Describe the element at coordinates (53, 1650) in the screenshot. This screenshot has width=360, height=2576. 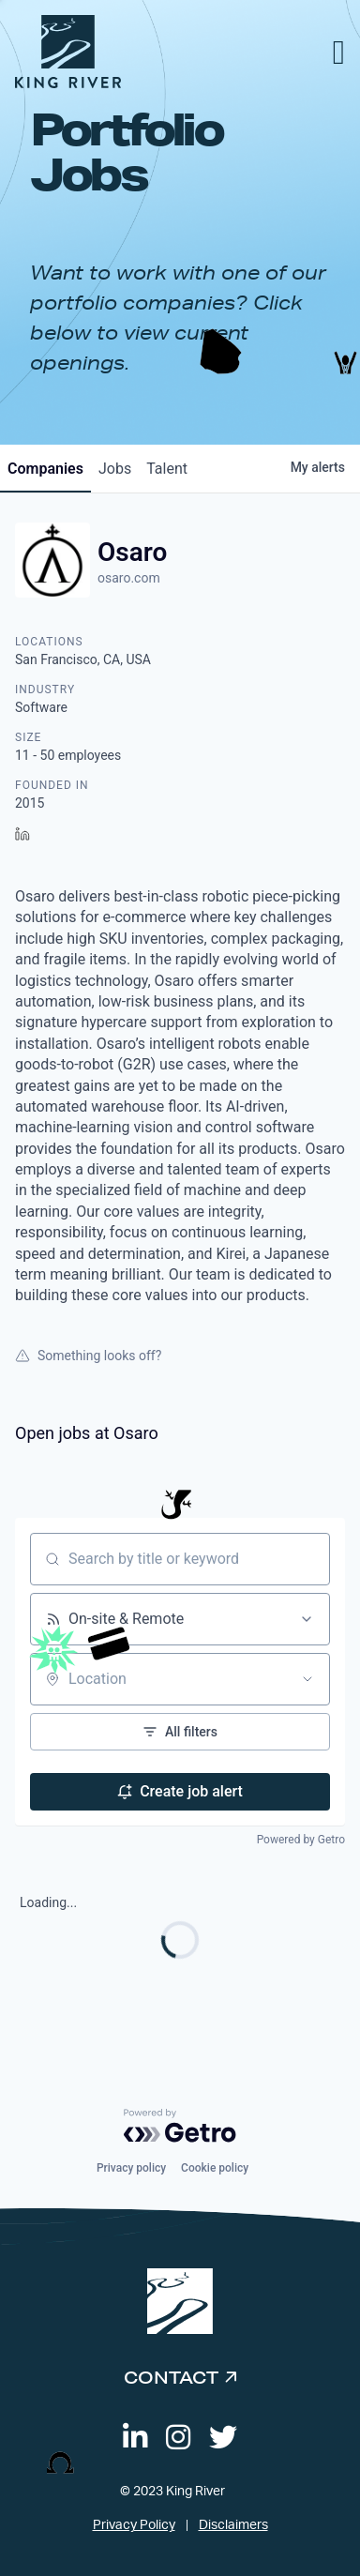
I see `indicates a death or game over event` at that location.